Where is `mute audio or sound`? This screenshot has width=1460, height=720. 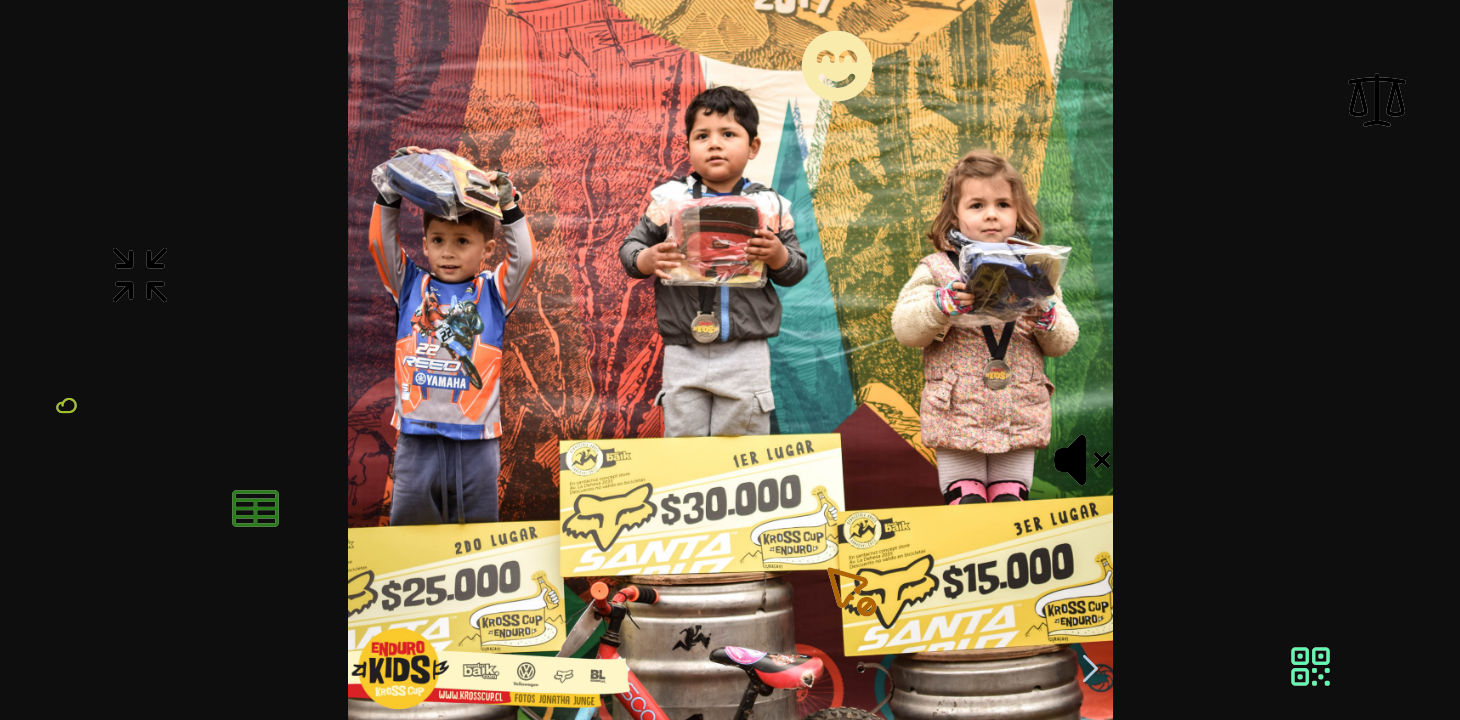
mute audio or sound is located at coordinates (1082, 460).